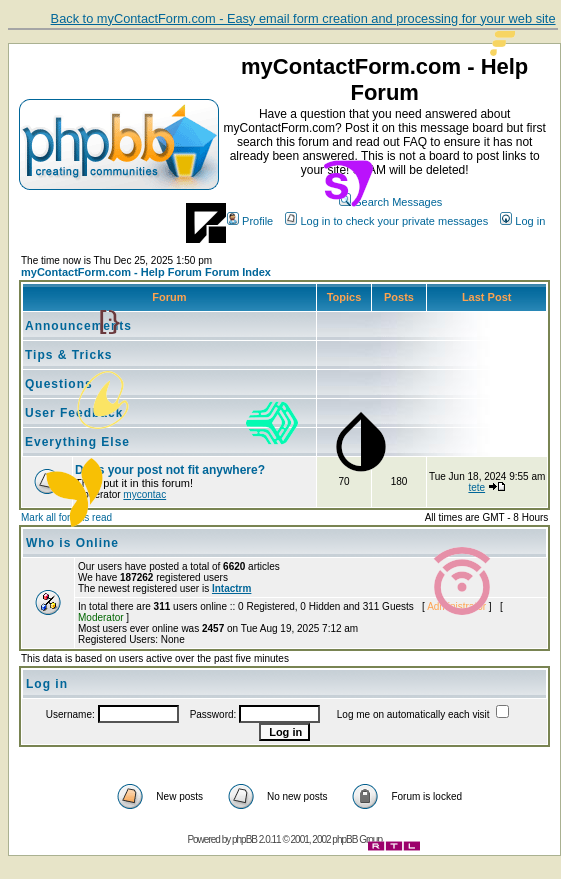 The image size is (561, 879). What do you see at coordinates (361, 444) in the screenshot?
I see `adjust contrast settings` at bounding box center [361, 444].